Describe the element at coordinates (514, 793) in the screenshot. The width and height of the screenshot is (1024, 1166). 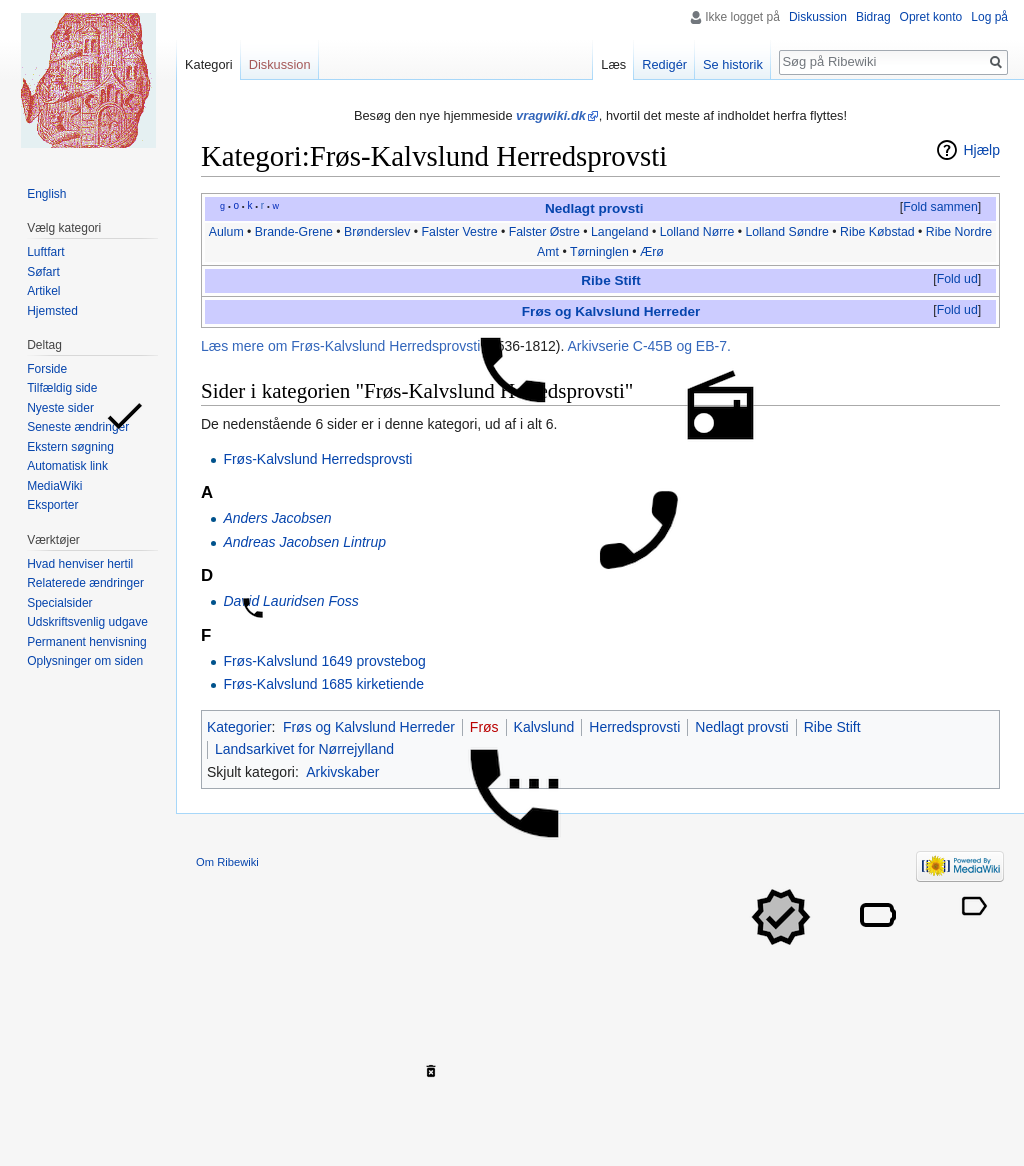
I see `access phone or call settings` at that location.